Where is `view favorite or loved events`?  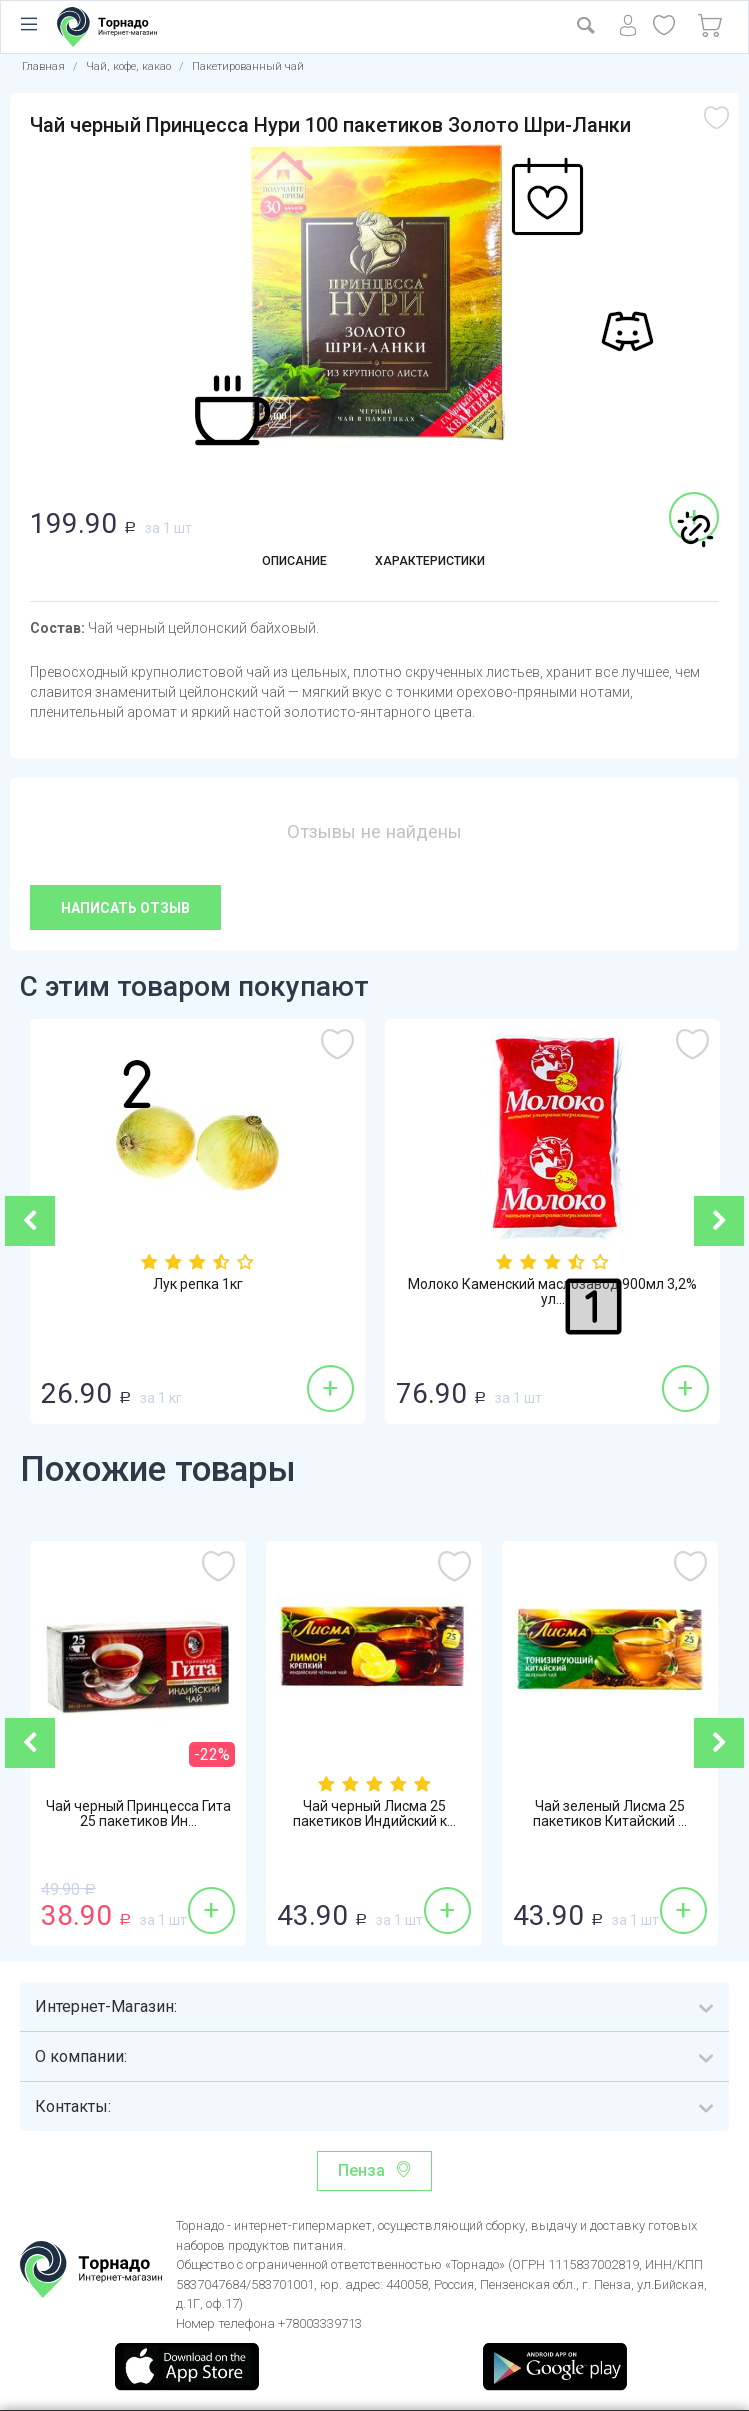 view favorite or loved events is located at coordinates (547, 199).